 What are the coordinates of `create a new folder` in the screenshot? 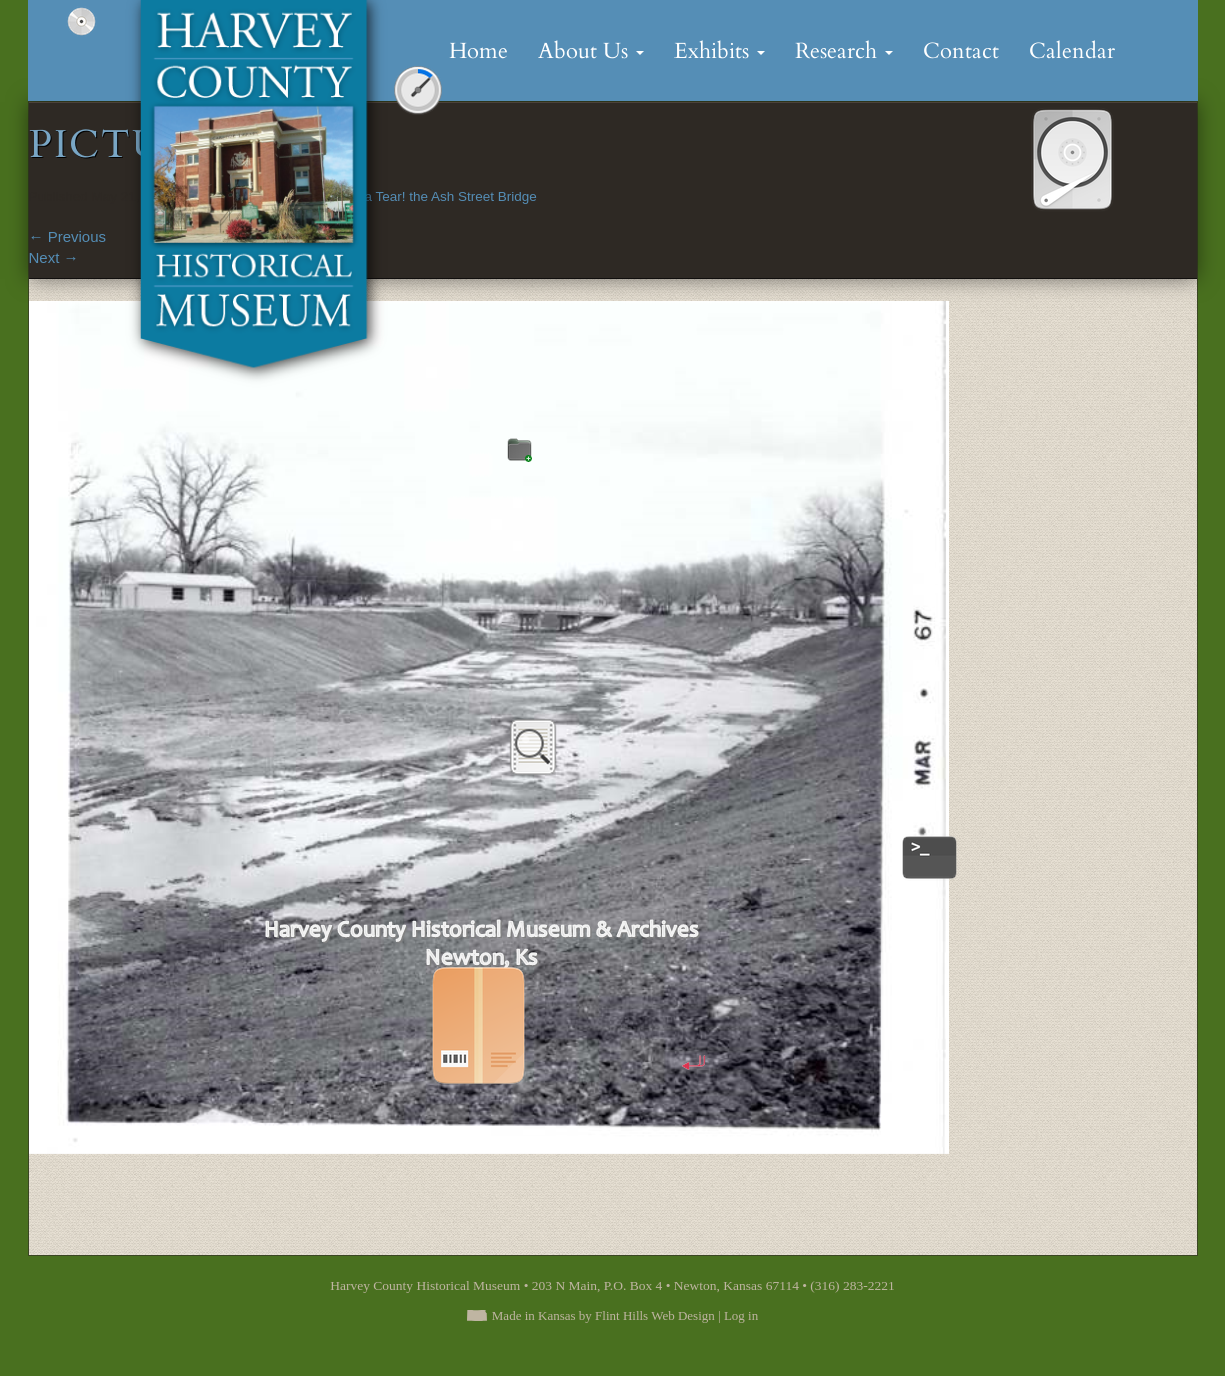 It's located at (519, 449).